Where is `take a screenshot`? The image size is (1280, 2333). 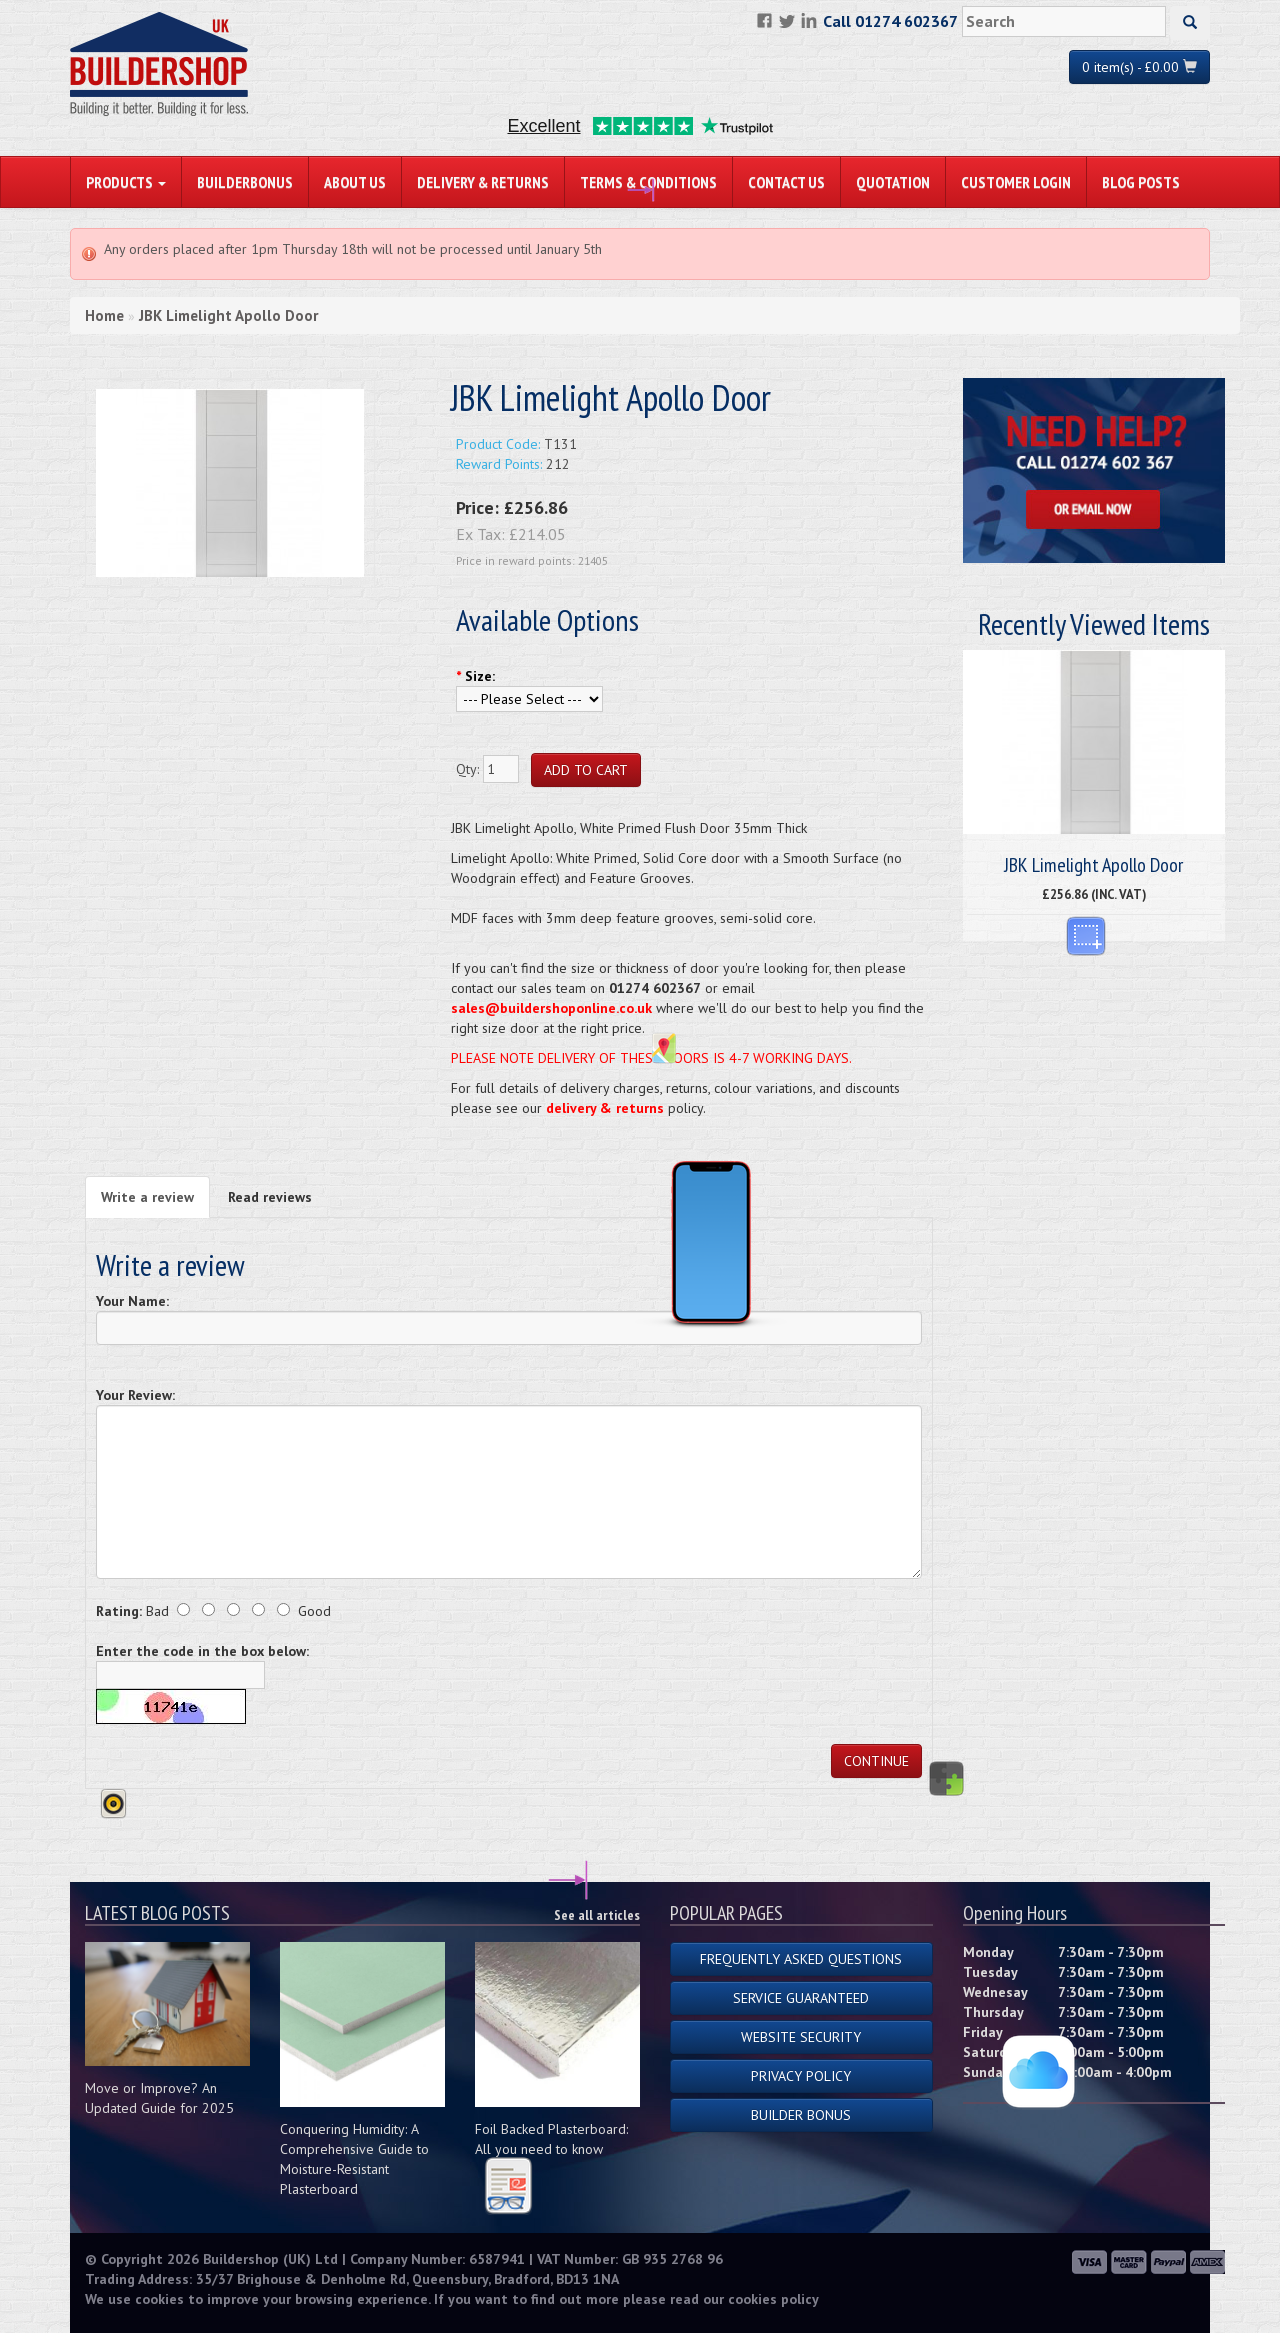 take a screenshot is located at coordinates (1086, 936).